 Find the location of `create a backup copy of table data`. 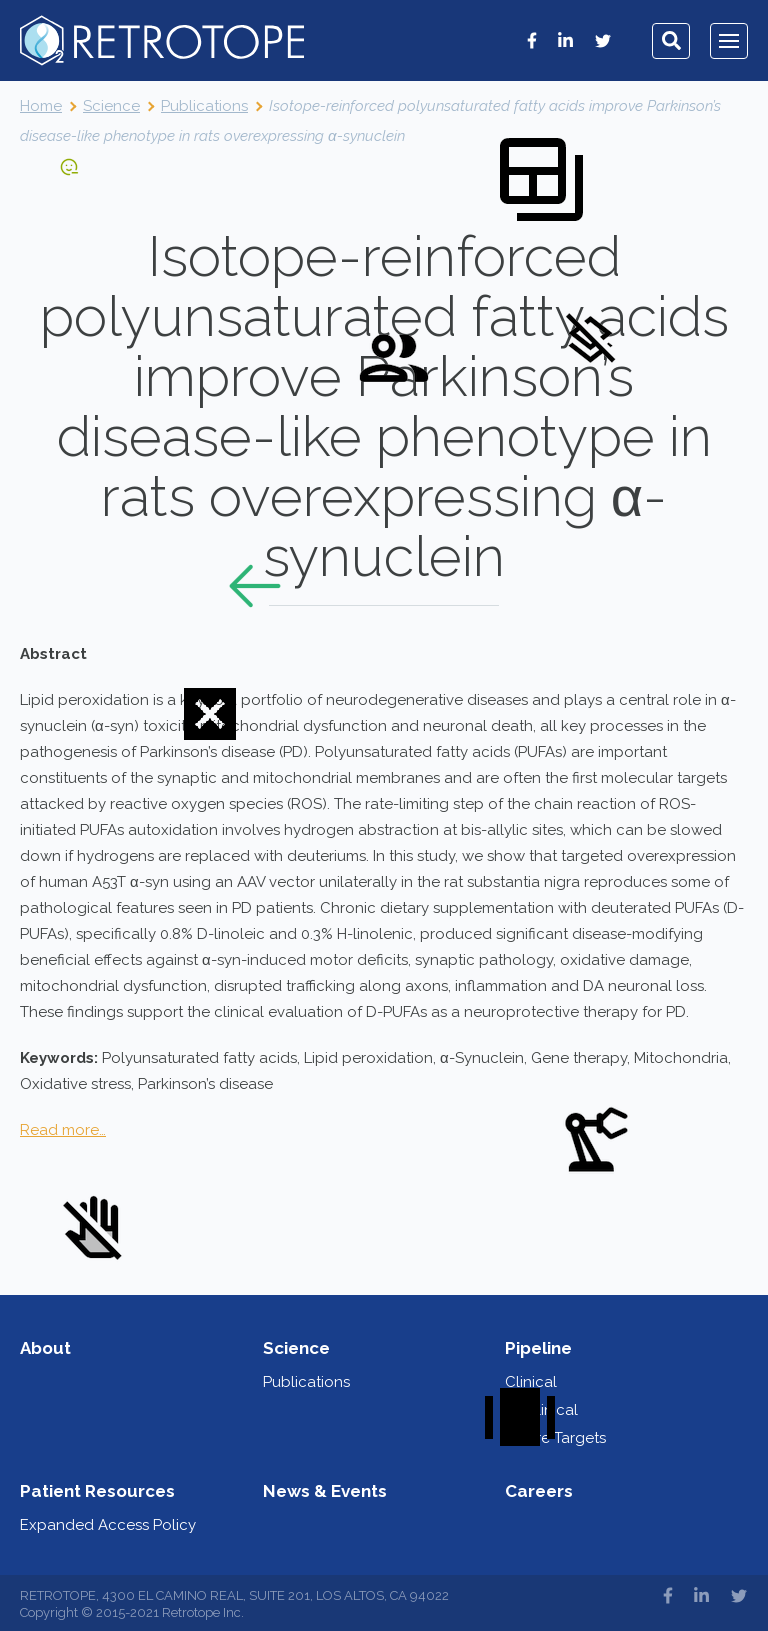

create a backup copy of table data is located at coordinates (541, 179).